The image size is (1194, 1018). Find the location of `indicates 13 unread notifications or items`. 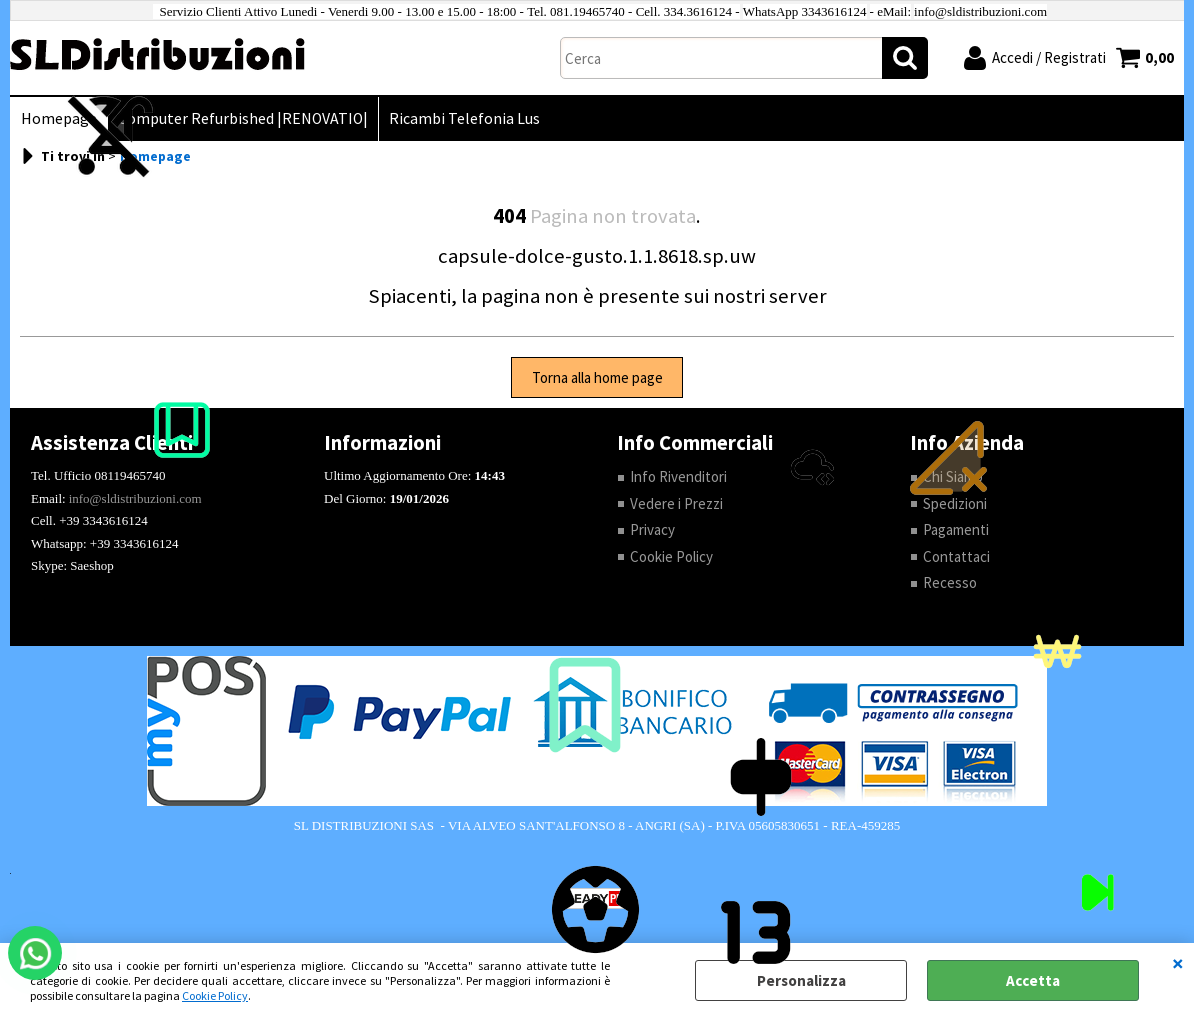

indicates 13 unread notifications or items is located at coordinates (752, 932).